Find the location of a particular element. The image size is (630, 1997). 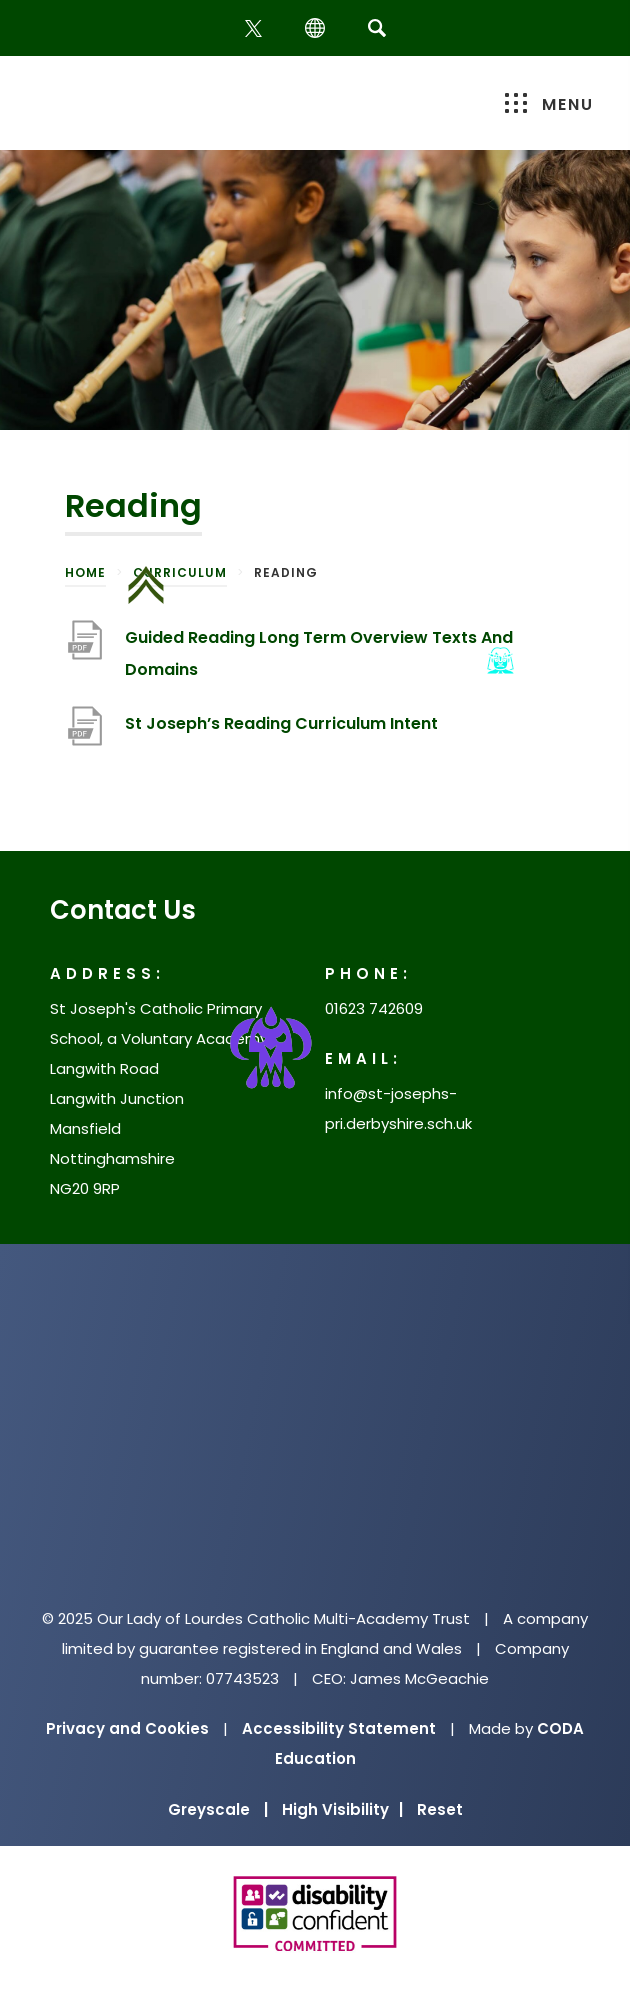

select barbarian character class is located at coordinates (500, 660).